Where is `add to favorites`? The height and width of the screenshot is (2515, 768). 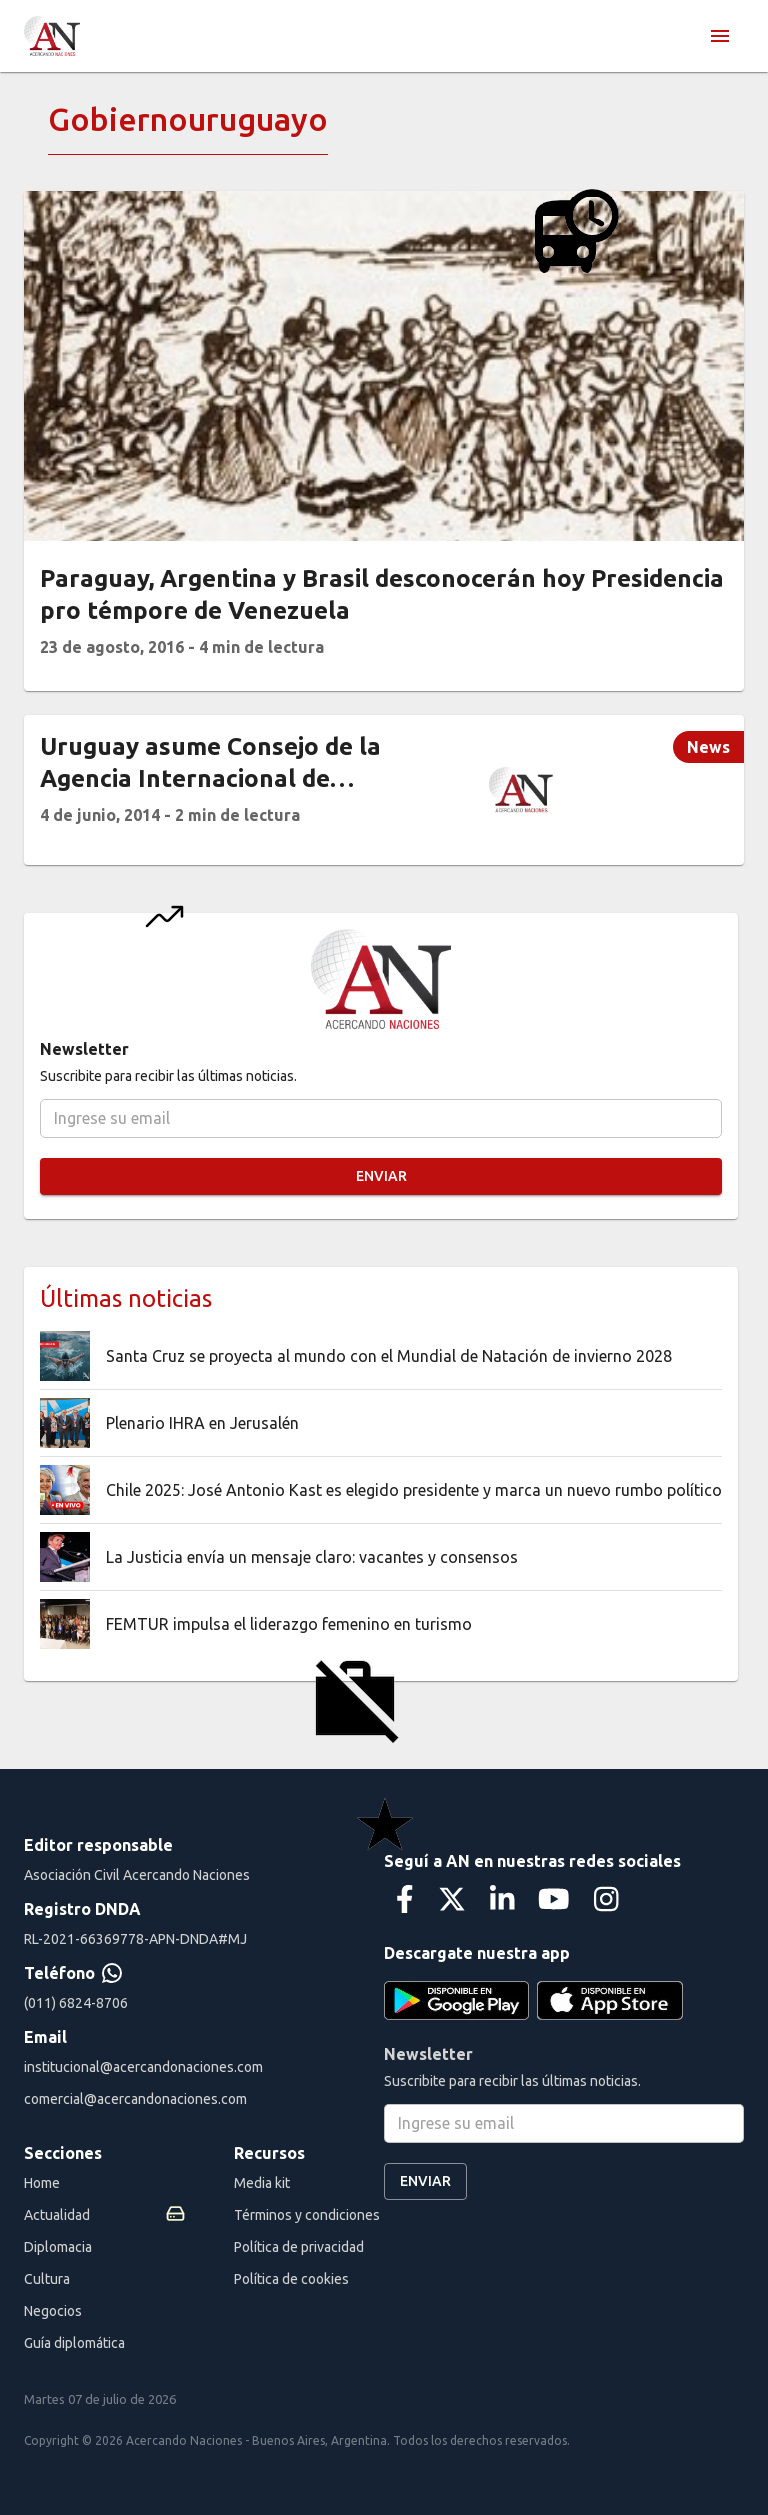 add to favorites is located at coordinates (385, 1824).